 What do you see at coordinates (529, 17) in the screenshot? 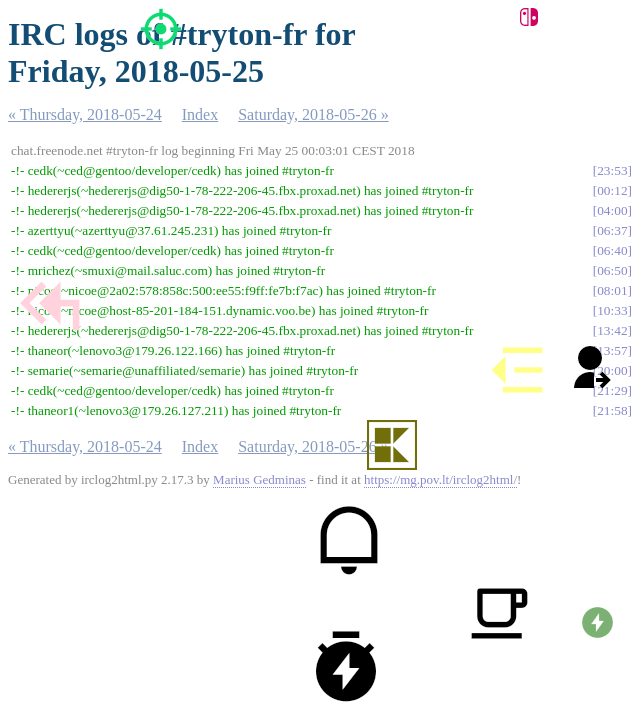
I see `nintendo switch app or related service` at bounding box center [529, 17].